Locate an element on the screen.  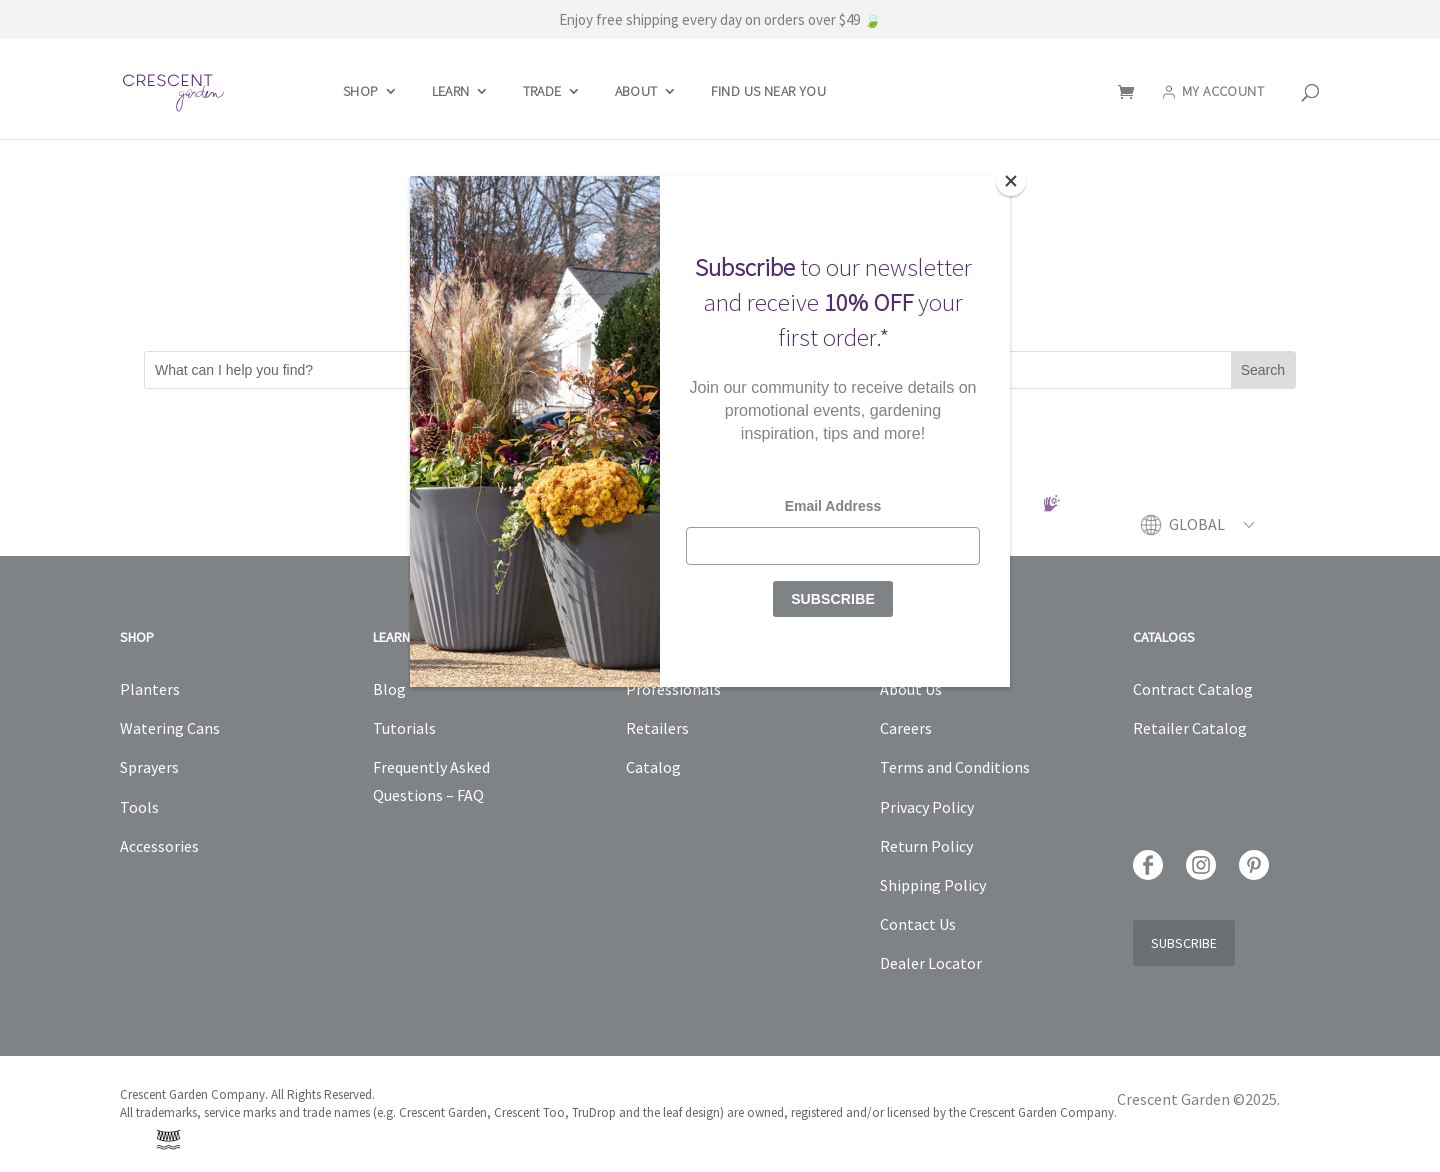
rope bridge obstacle or crossing point in a game is located at coordinates (168, 1138).